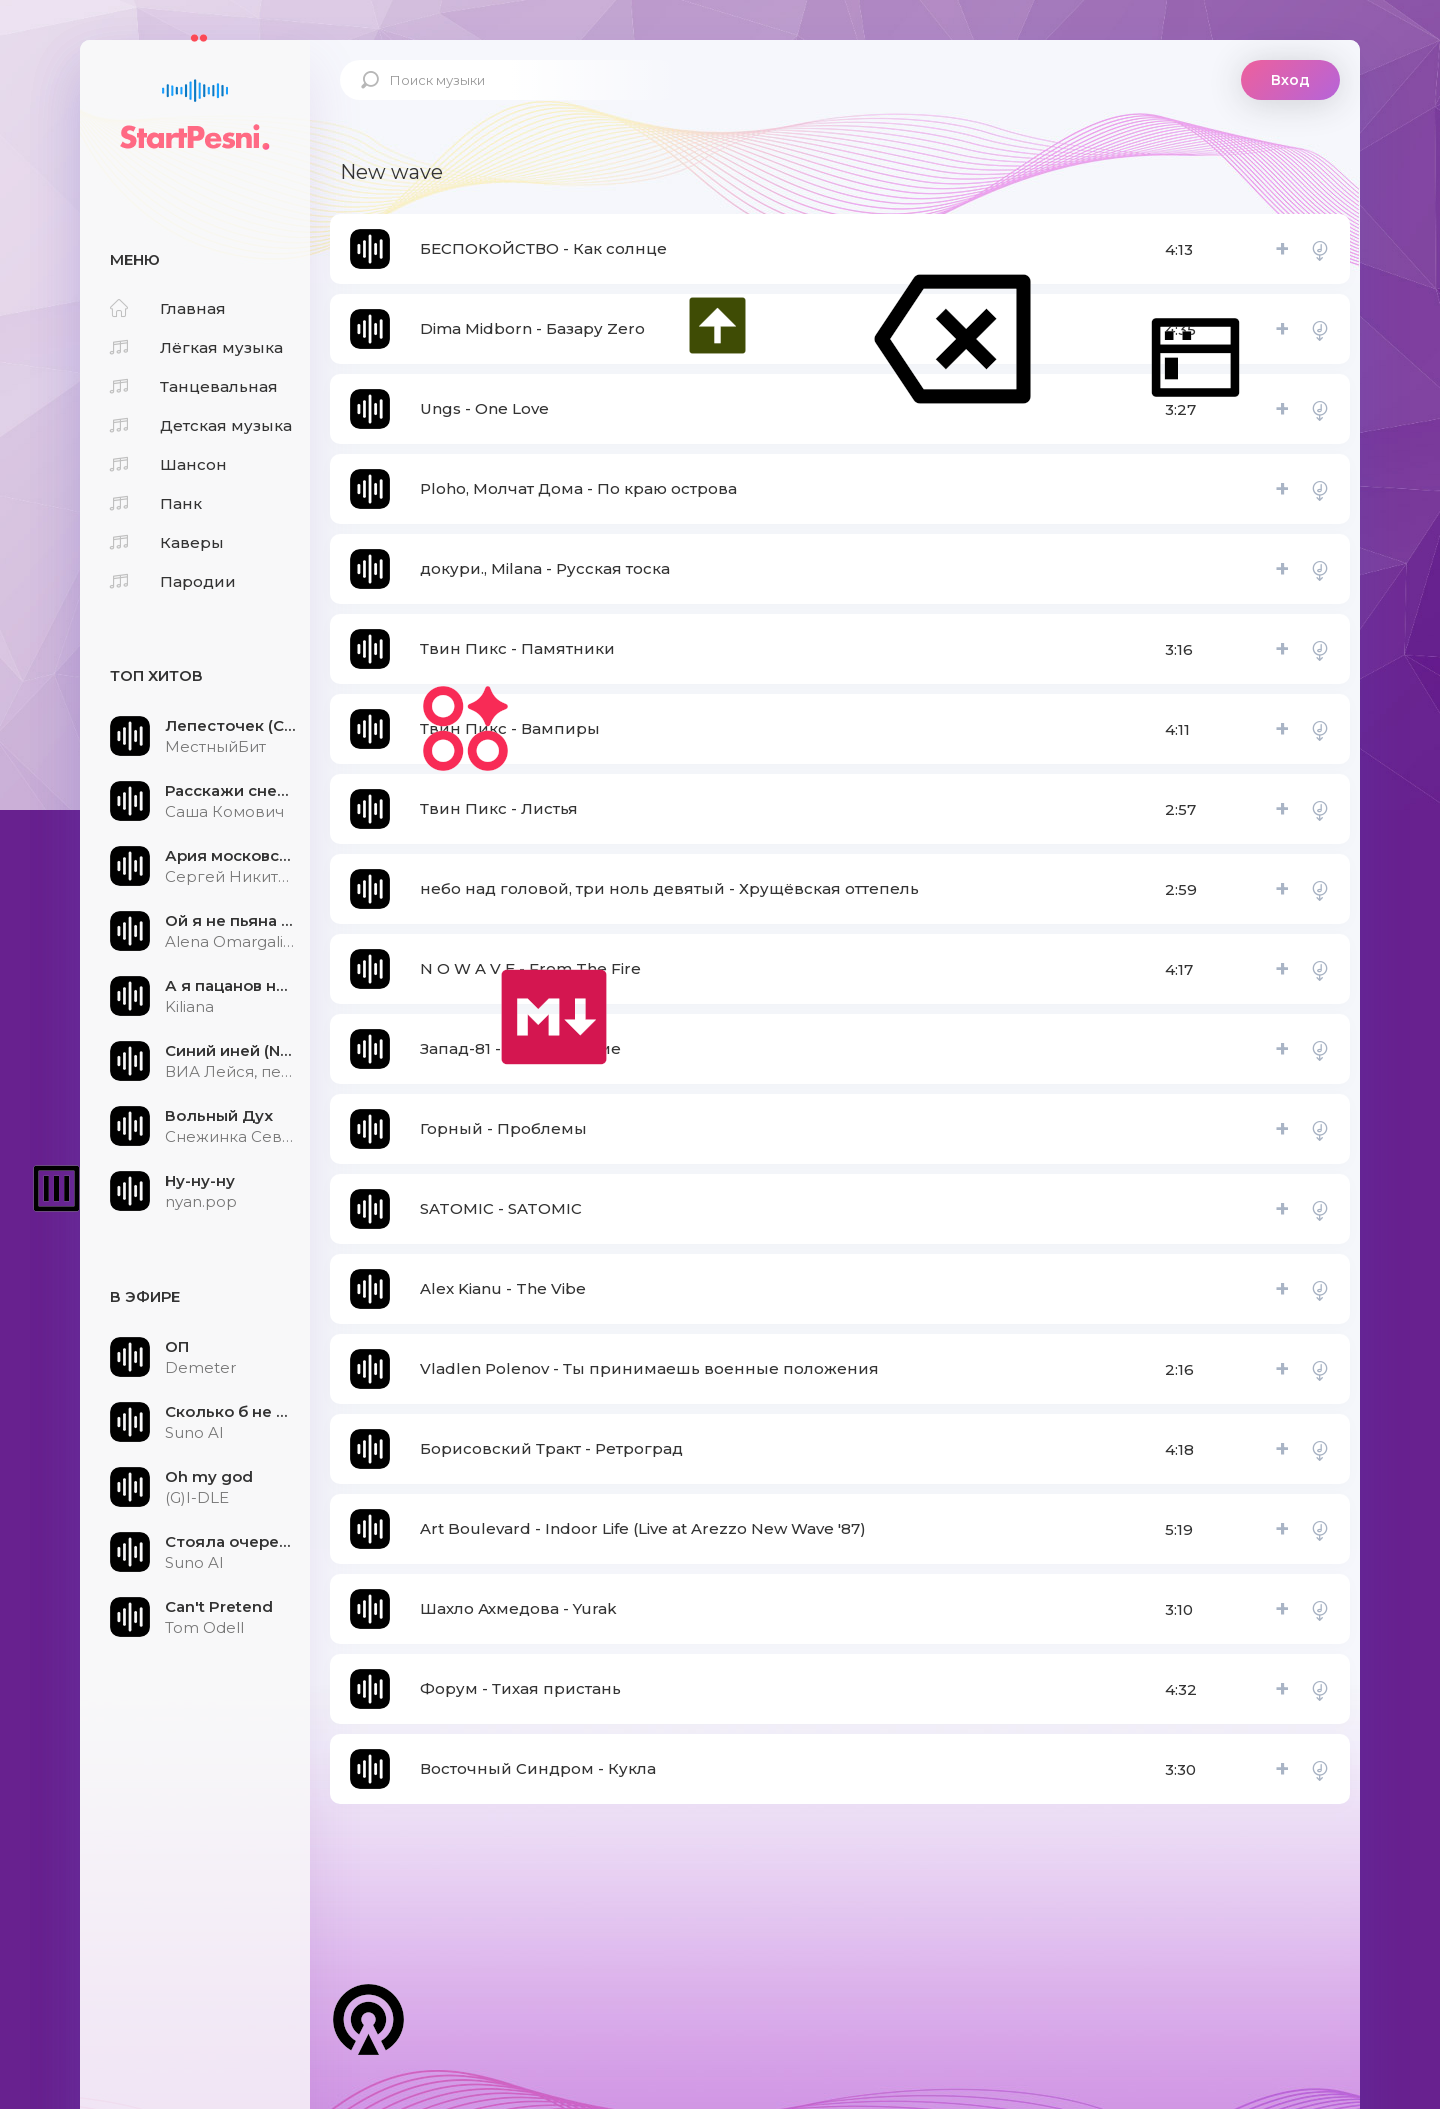 This screenshot has height=2109, width=1440. I want to click on access AI-powered apps, so click(465, 728).